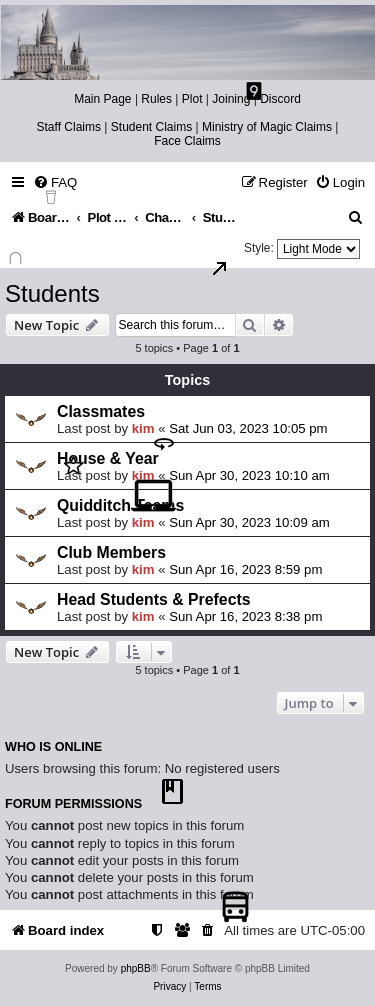  I want to click on view nearby bars or pubs, so click(51, 197).